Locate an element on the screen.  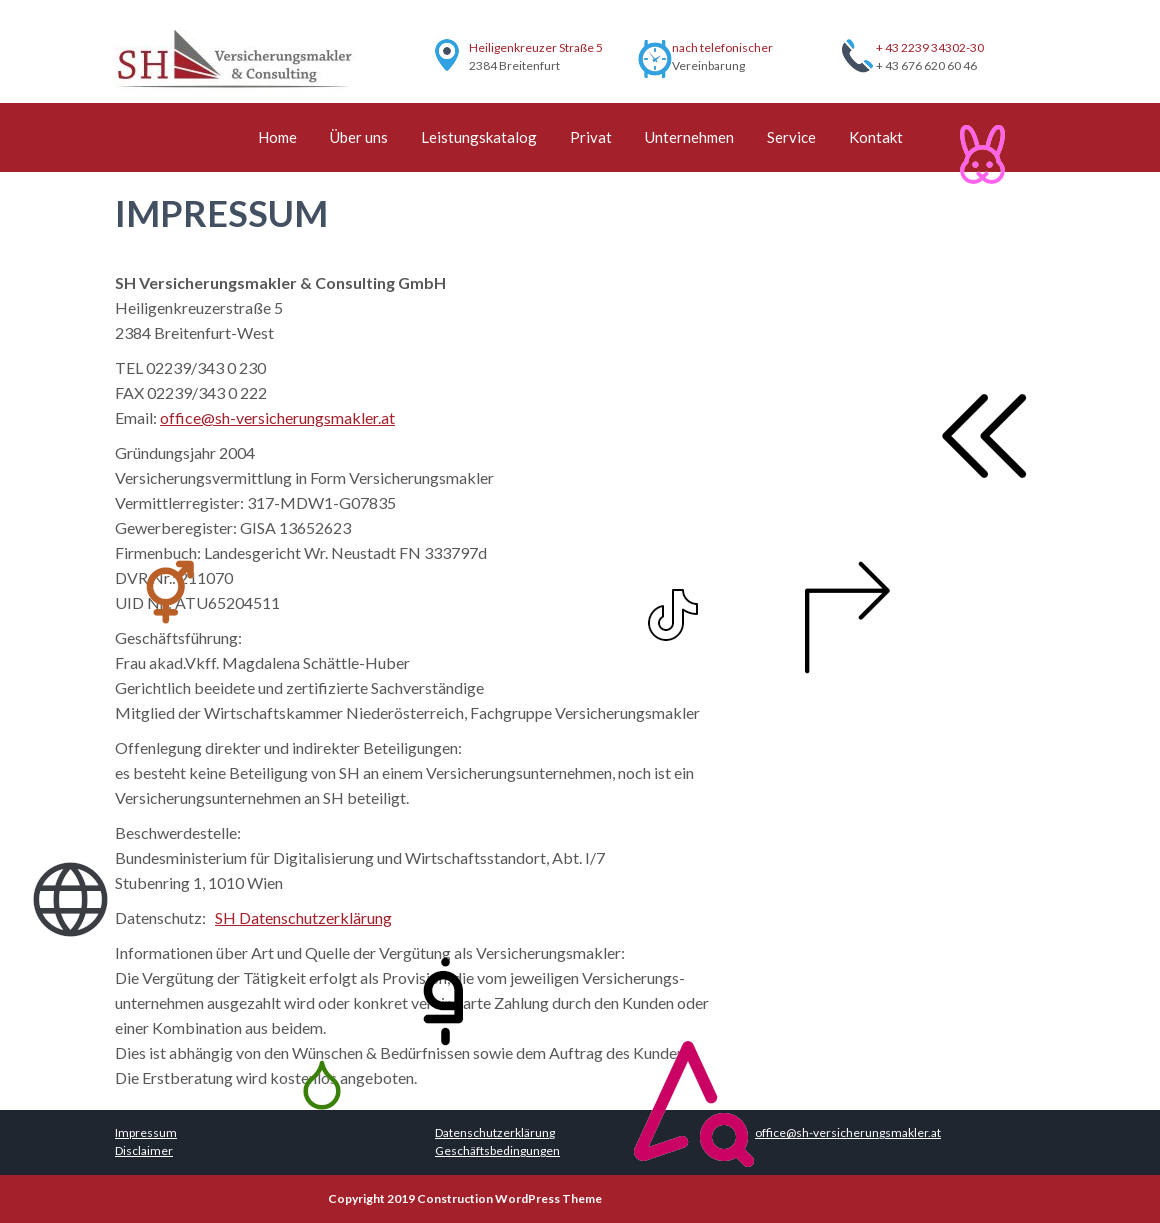
search for directions or routes is located at coordinates (688, 1101).